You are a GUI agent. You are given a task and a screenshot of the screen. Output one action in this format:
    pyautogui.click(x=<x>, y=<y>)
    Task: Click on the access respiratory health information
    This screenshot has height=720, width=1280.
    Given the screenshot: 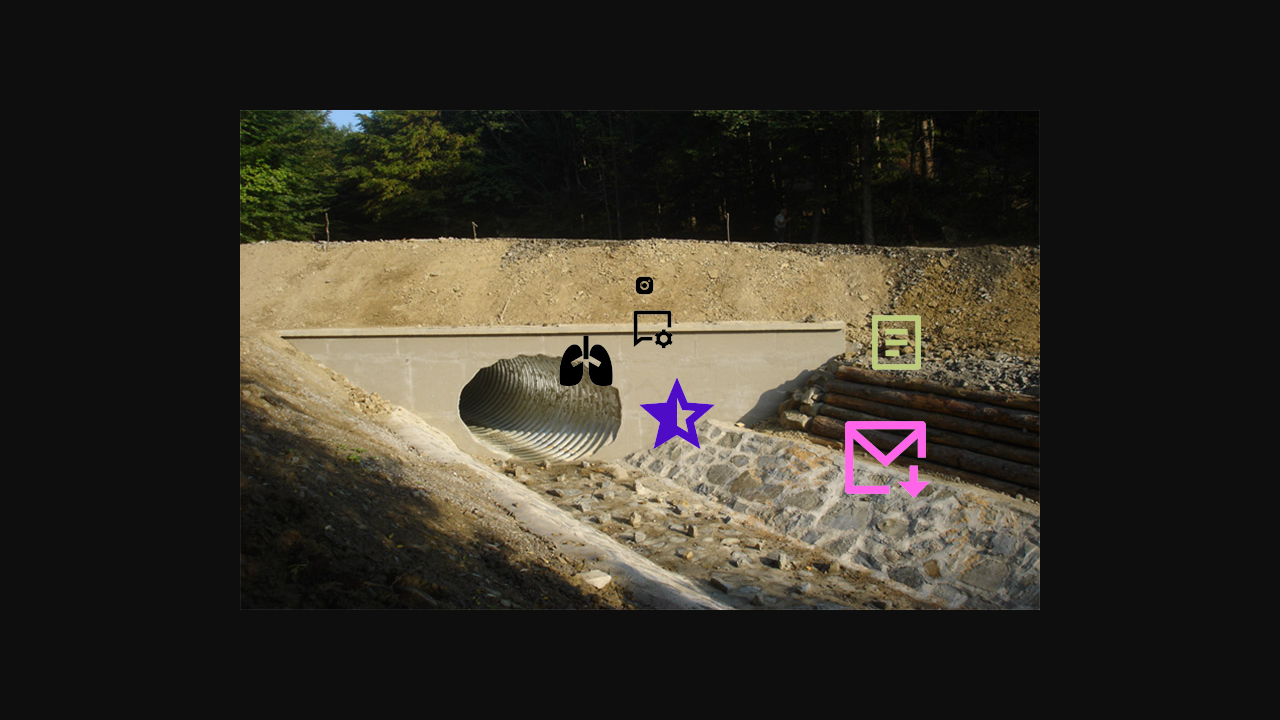 What is the action you would take?
    pyautogui.click(x=586, y=362)
    